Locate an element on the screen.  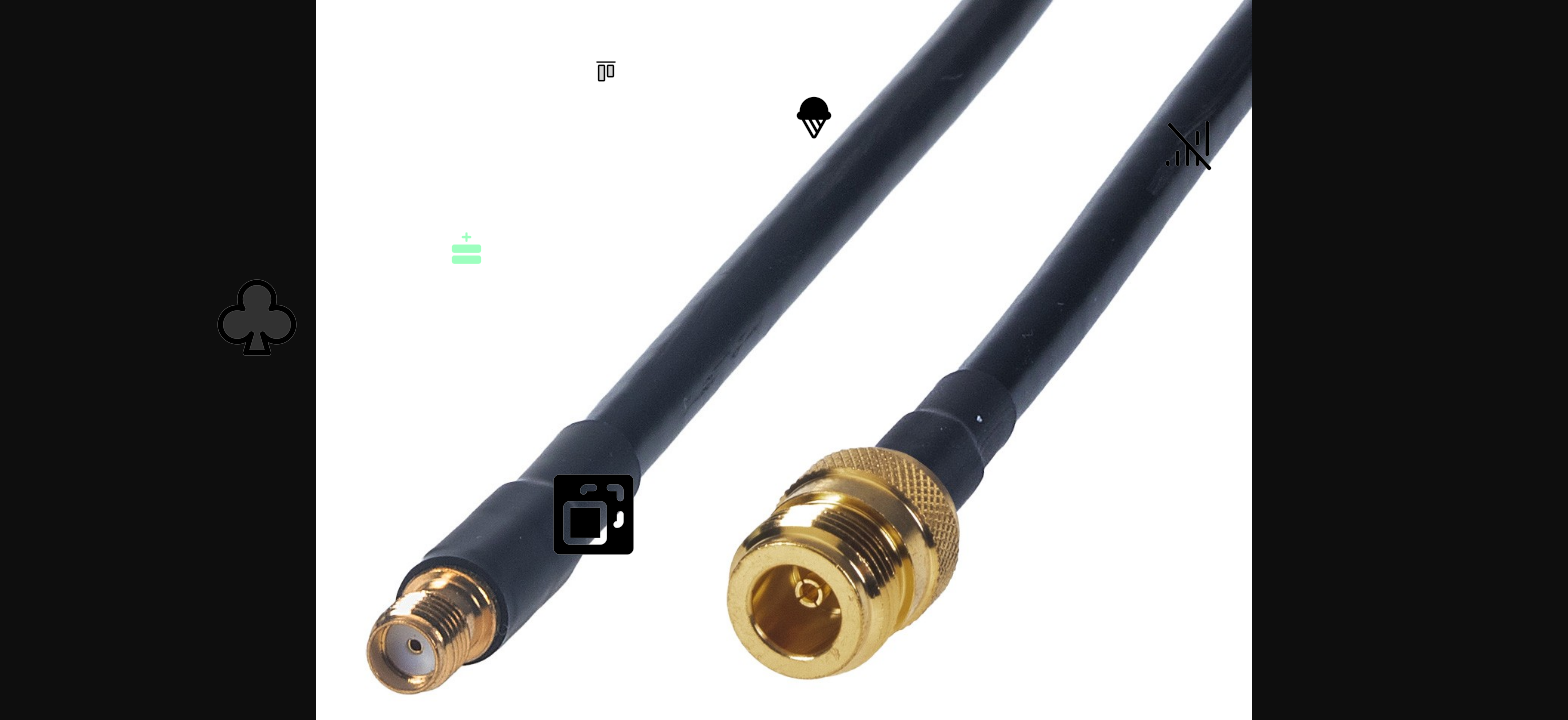
no cellular signal available is located at coordinates (1189, 146).